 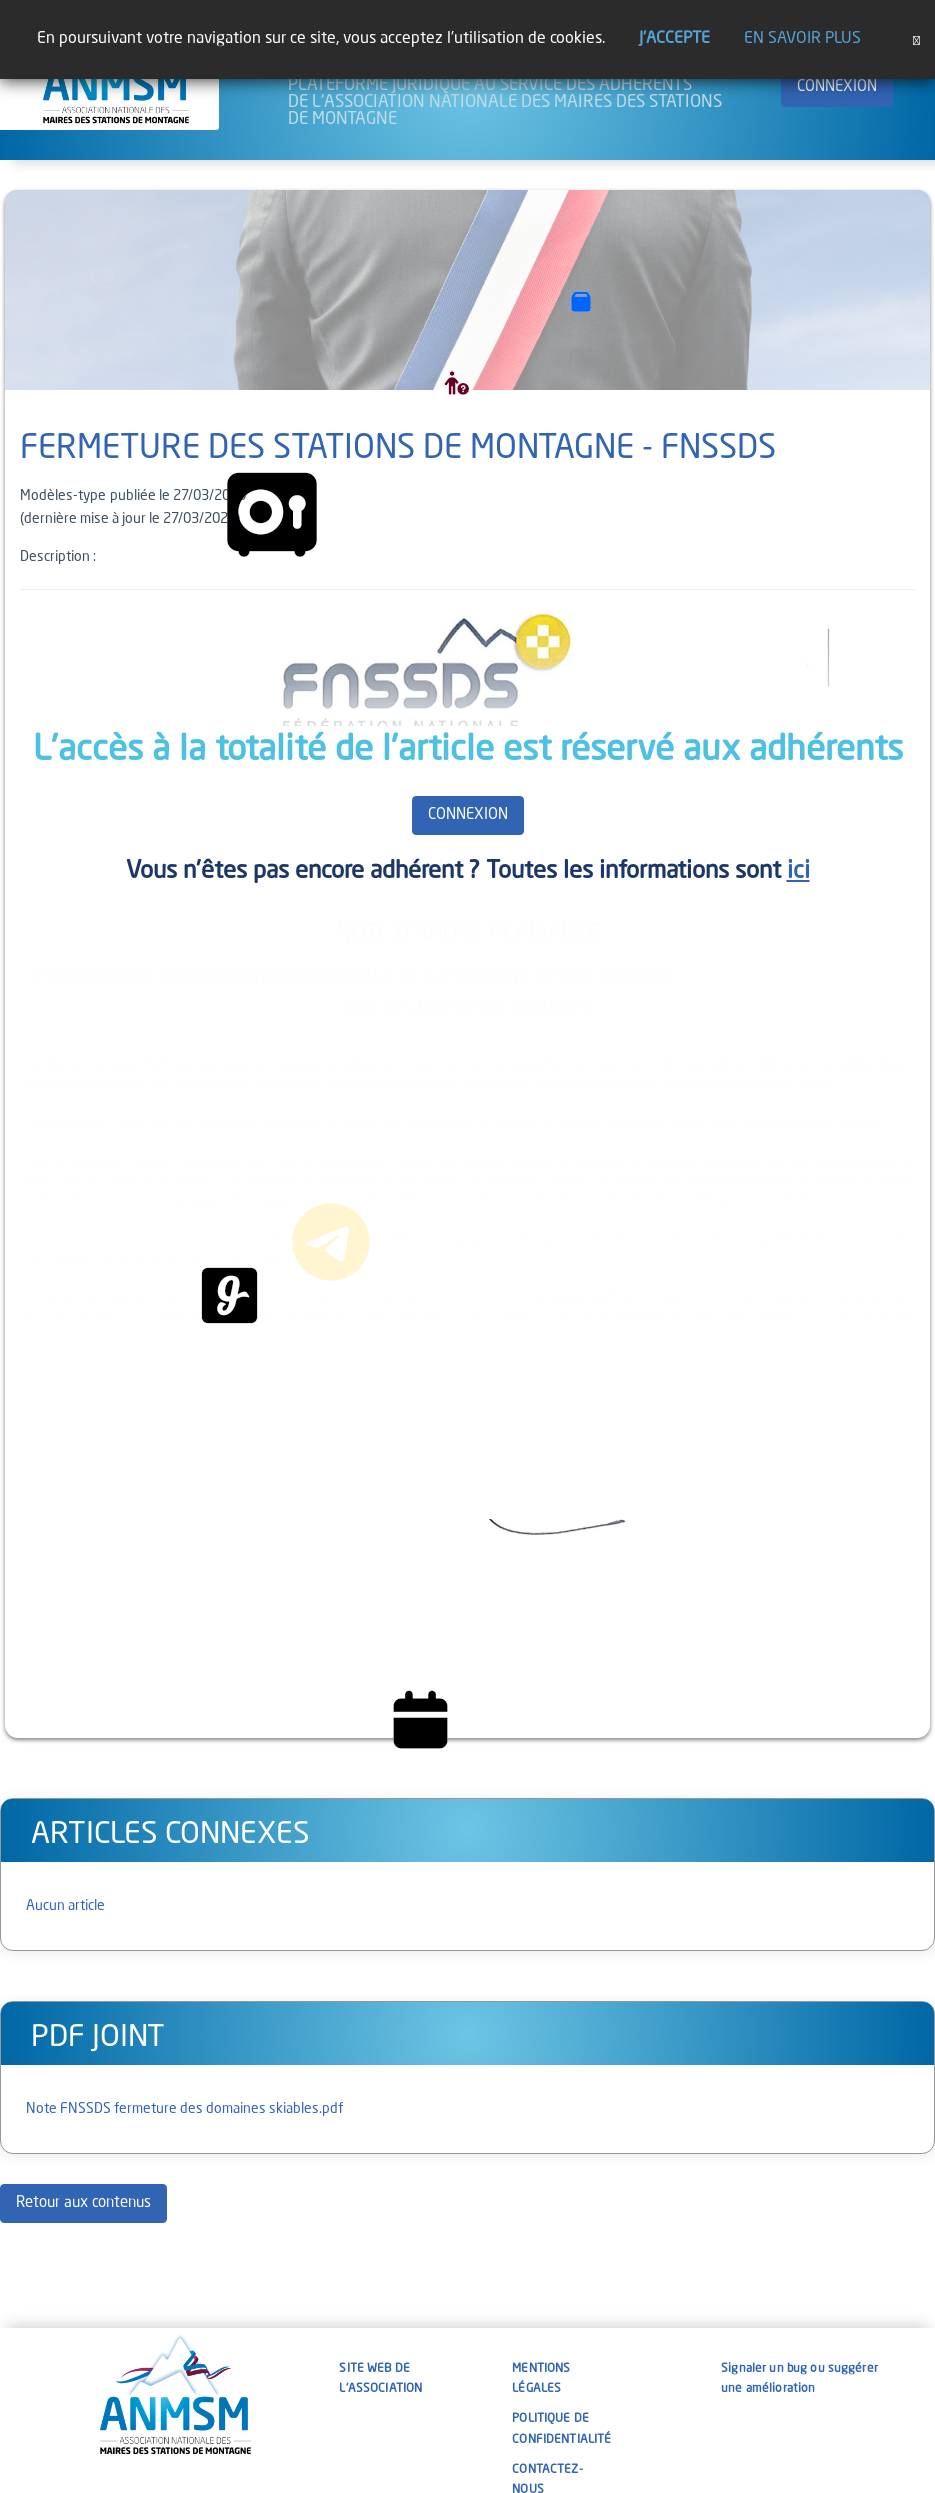 I want to click on access help or support about user accounts, so click(x=456, y=383).